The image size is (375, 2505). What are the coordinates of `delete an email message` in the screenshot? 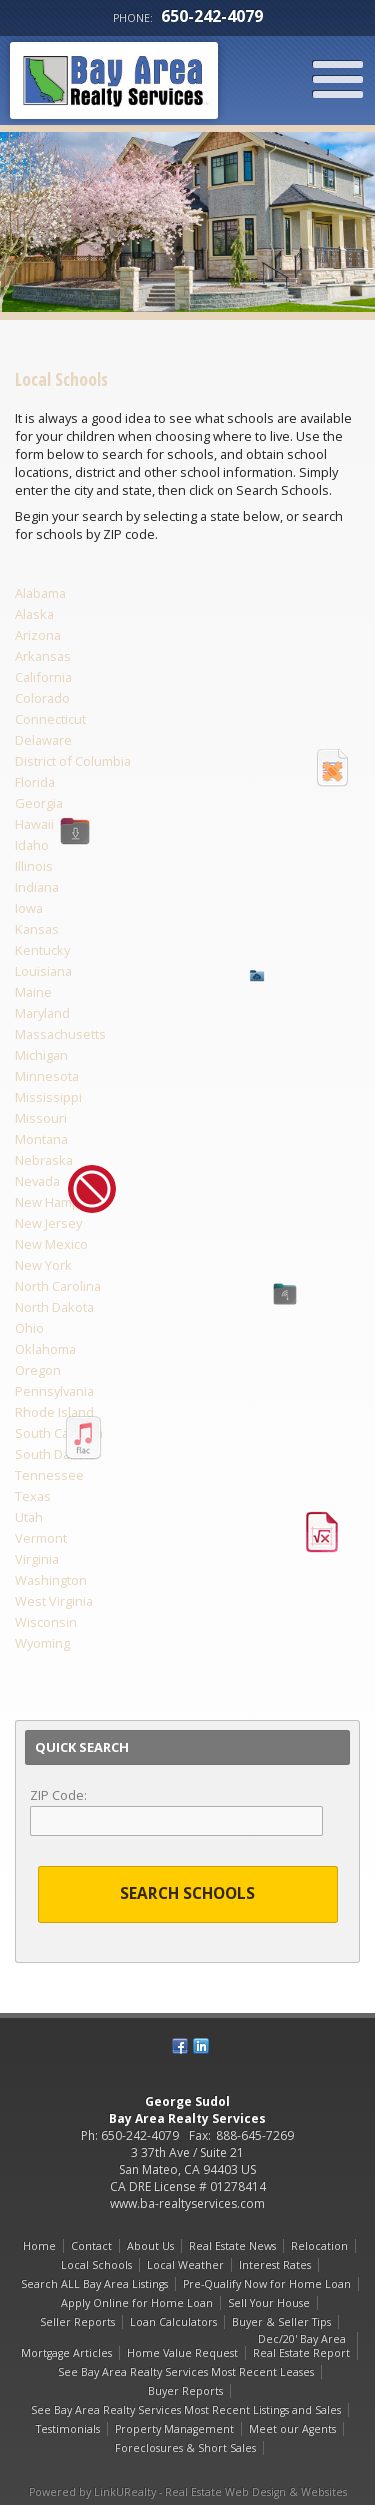 It's located at (92, 1189).